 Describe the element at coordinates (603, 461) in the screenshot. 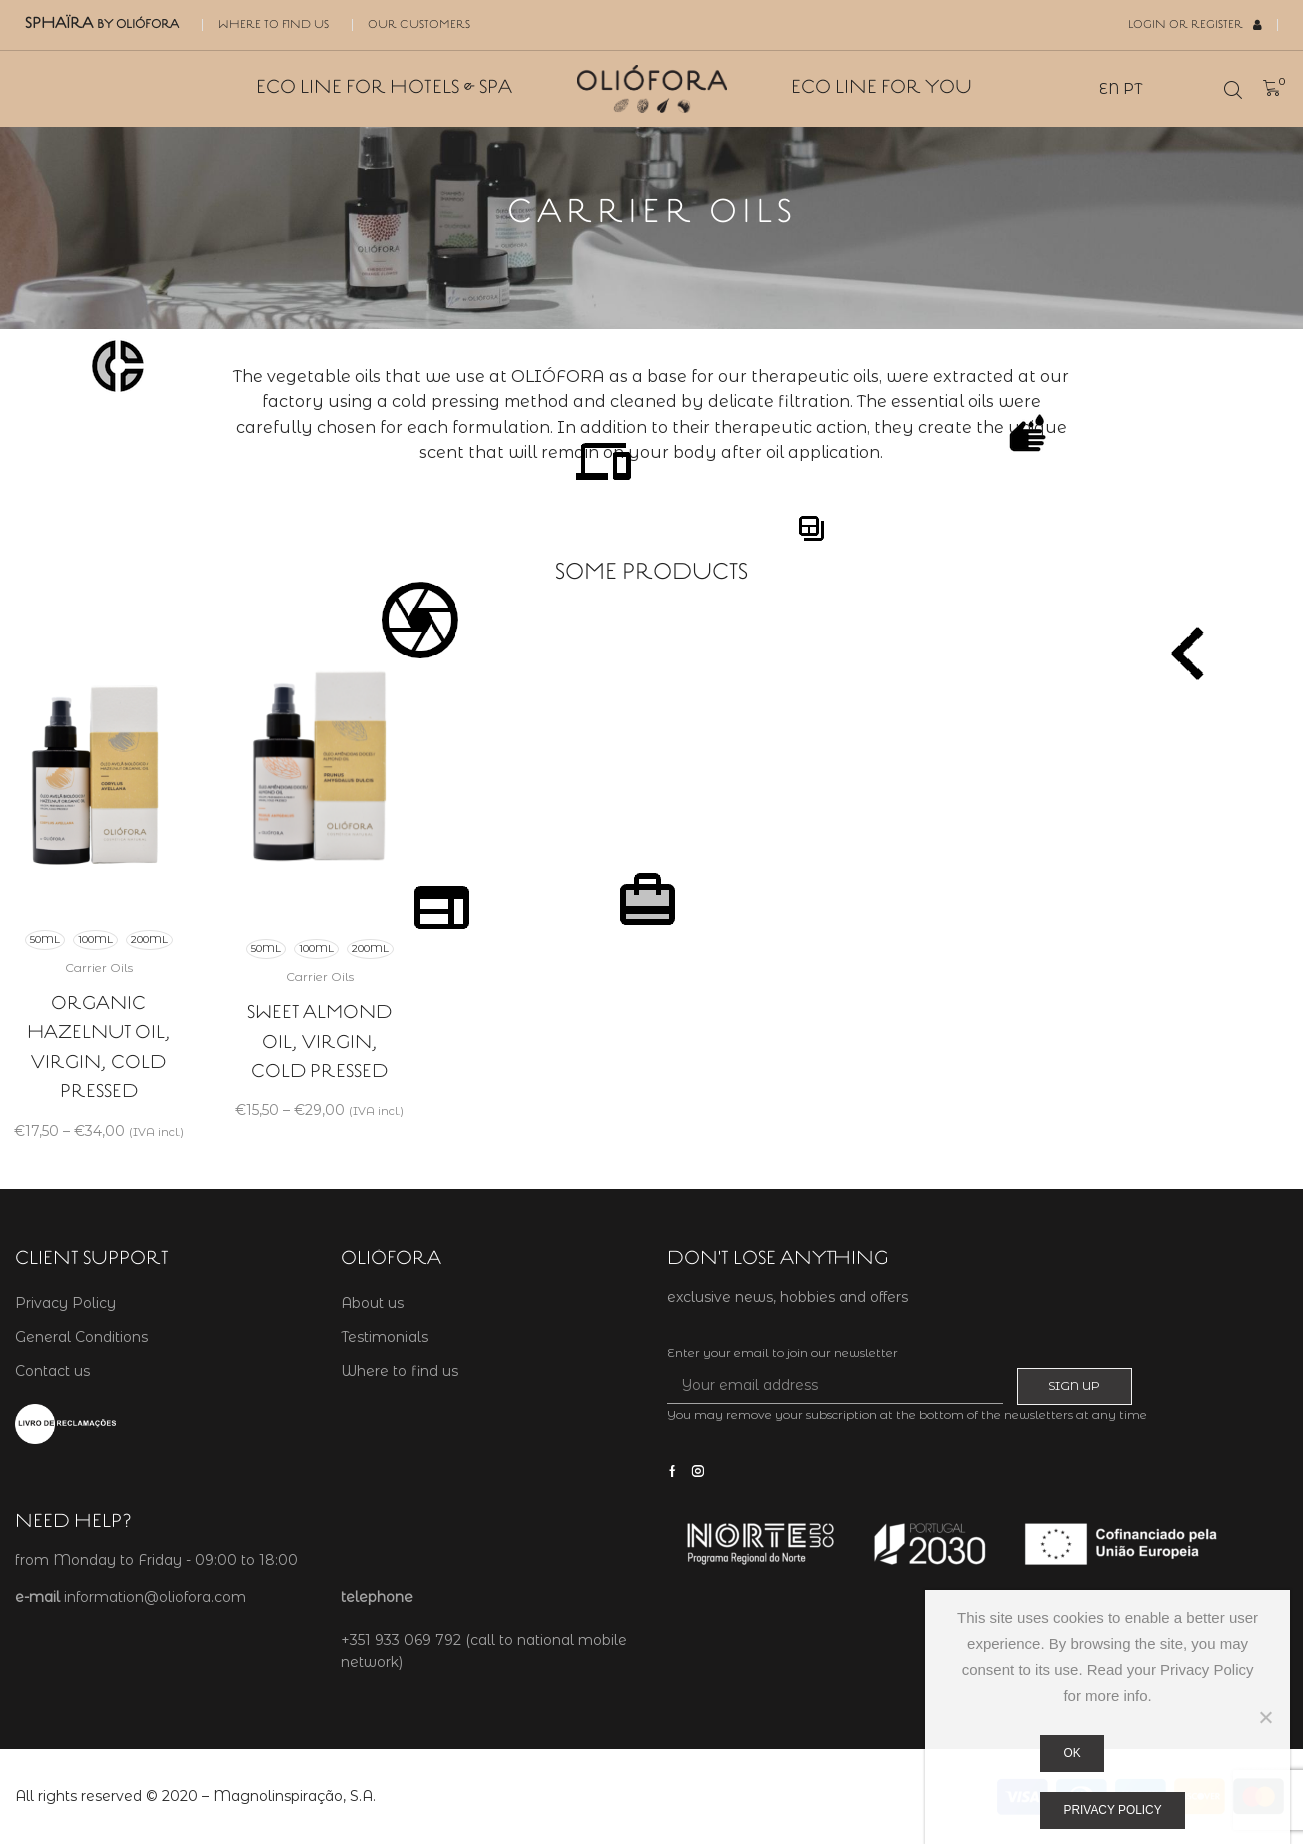

I see `manage connected devices` at that location.